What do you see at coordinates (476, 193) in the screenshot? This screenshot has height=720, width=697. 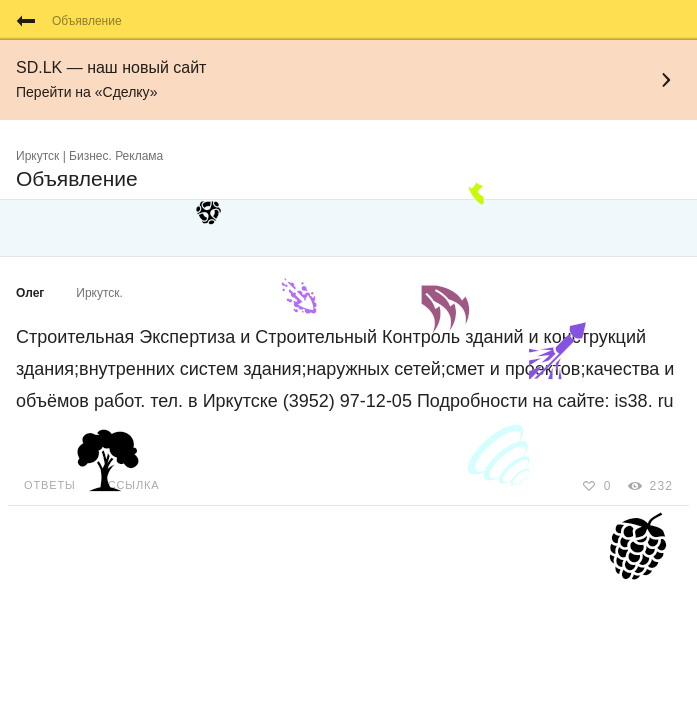 I see `select Peru as your country or region` at bounding box center [476, 193].